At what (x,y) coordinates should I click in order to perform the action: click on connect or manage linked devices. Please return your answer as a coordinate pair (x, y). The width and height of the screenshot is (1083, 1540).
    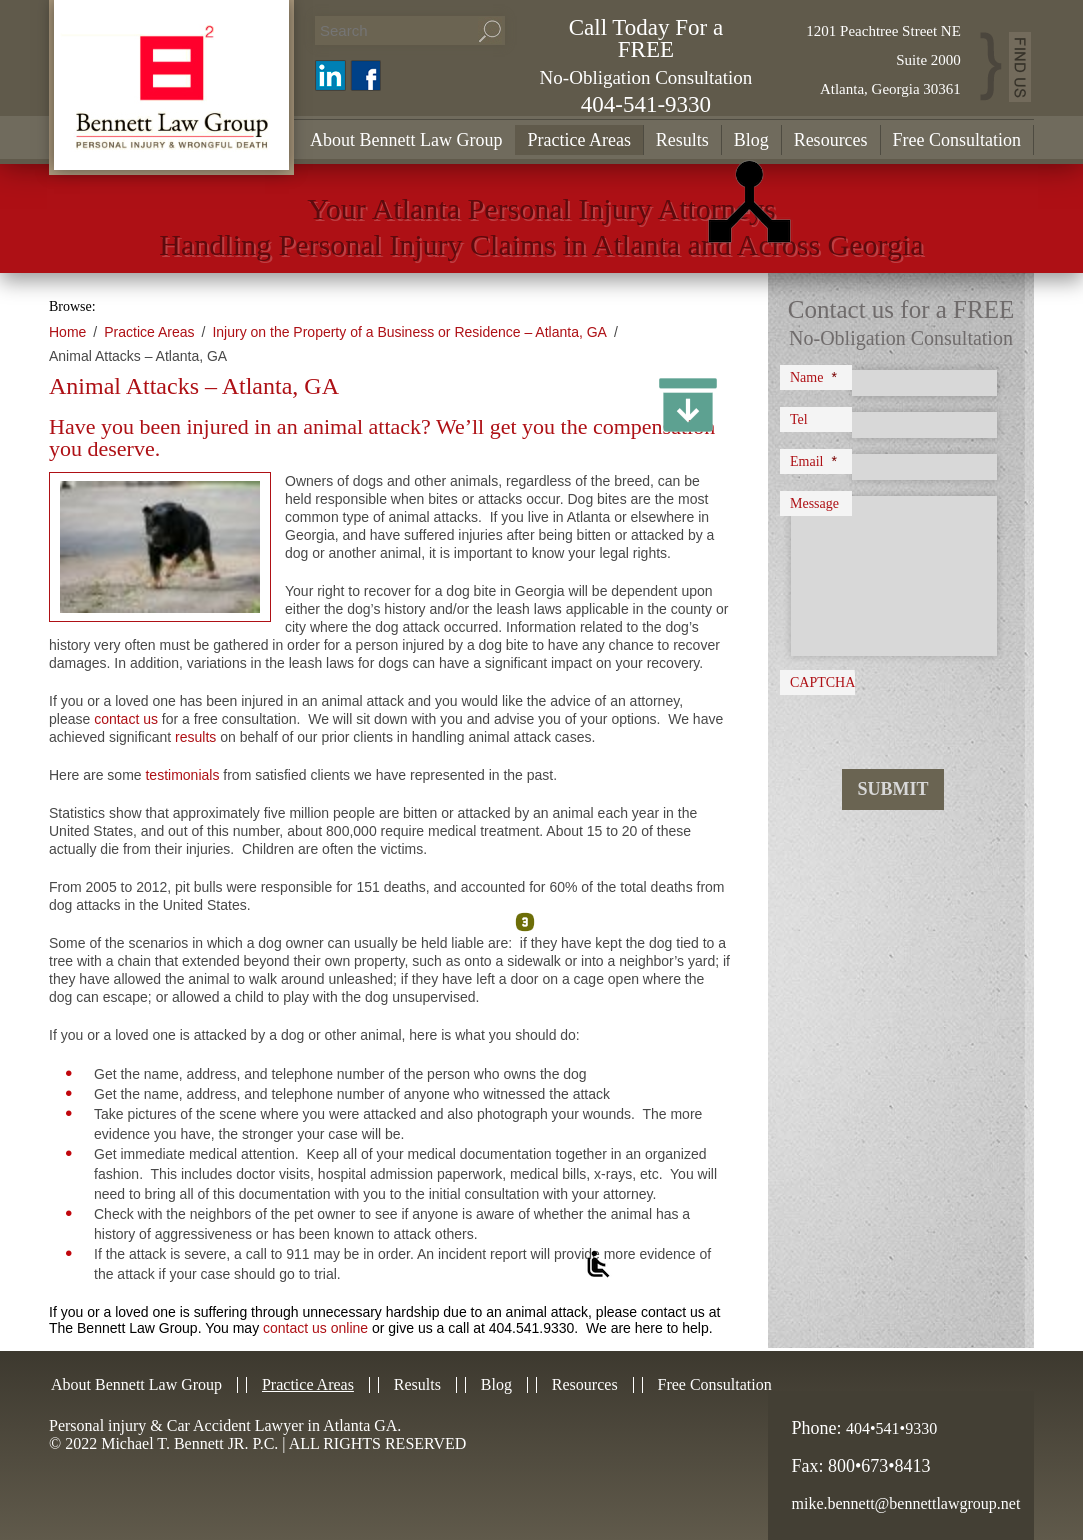
    Looking at the image, I should click on (749, 201).